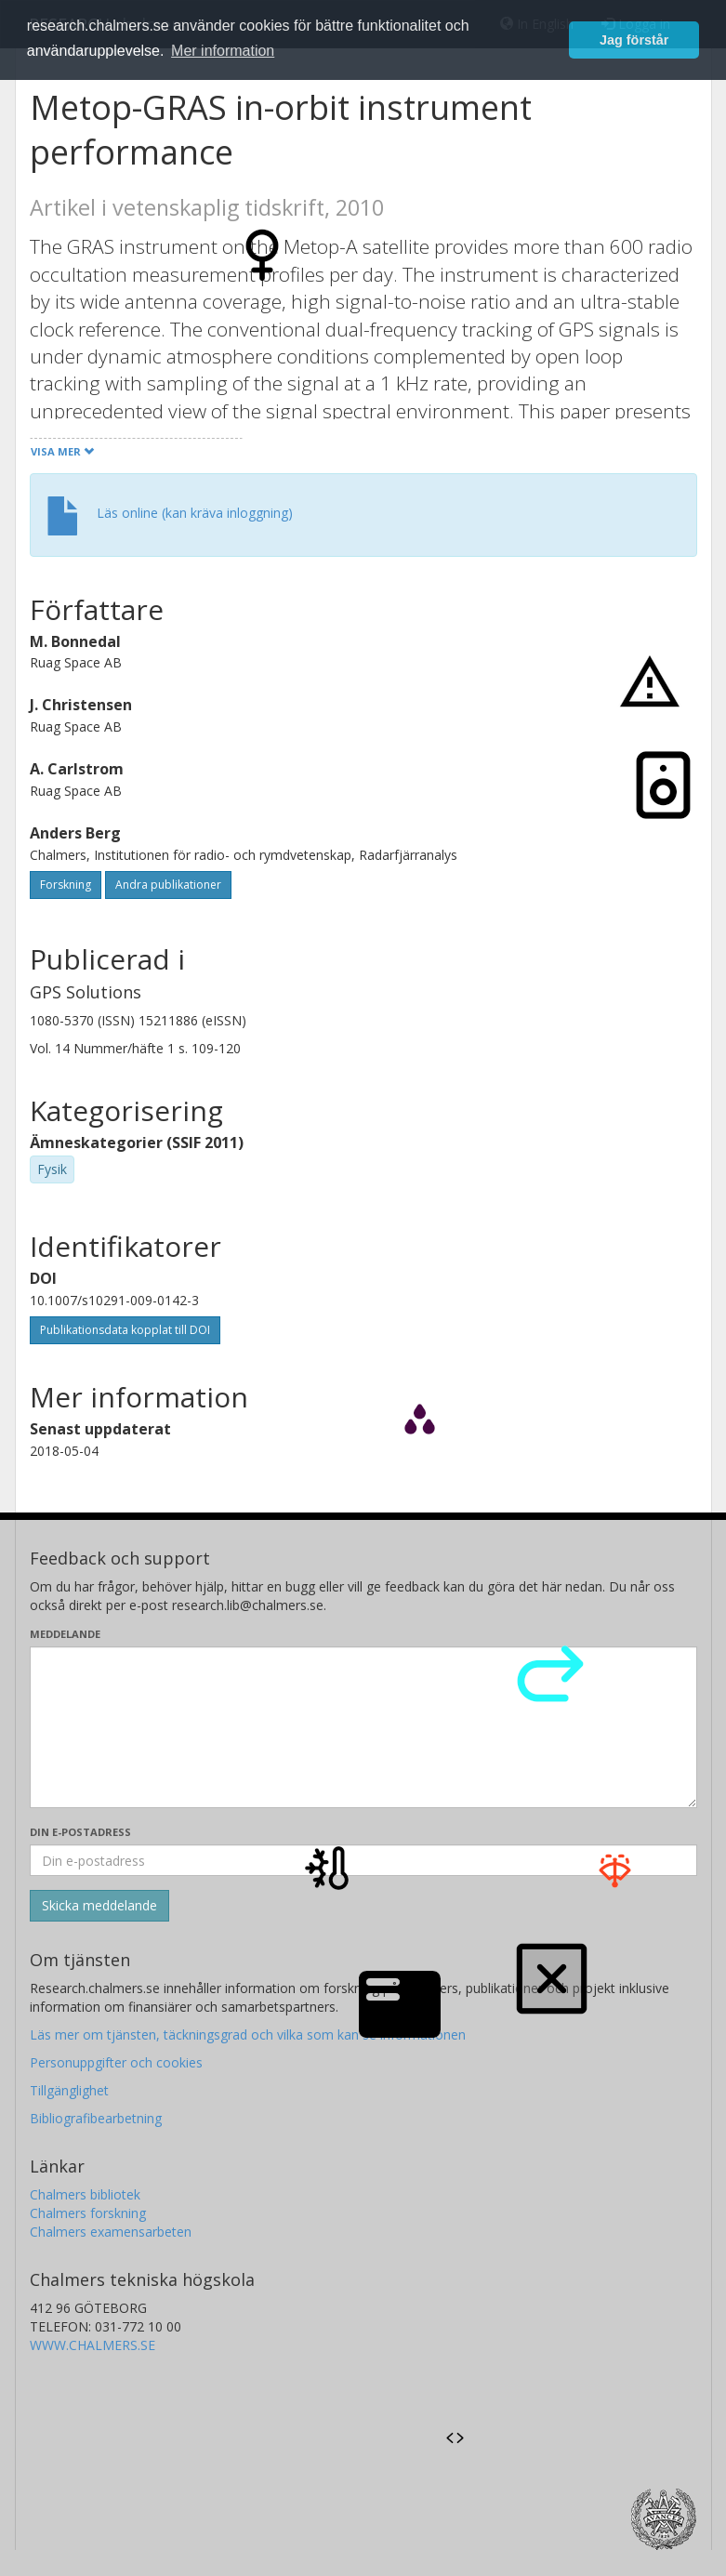 The image size is (726, 2576). I want to click on activate windshield washer fluid, so click(614, 1871).